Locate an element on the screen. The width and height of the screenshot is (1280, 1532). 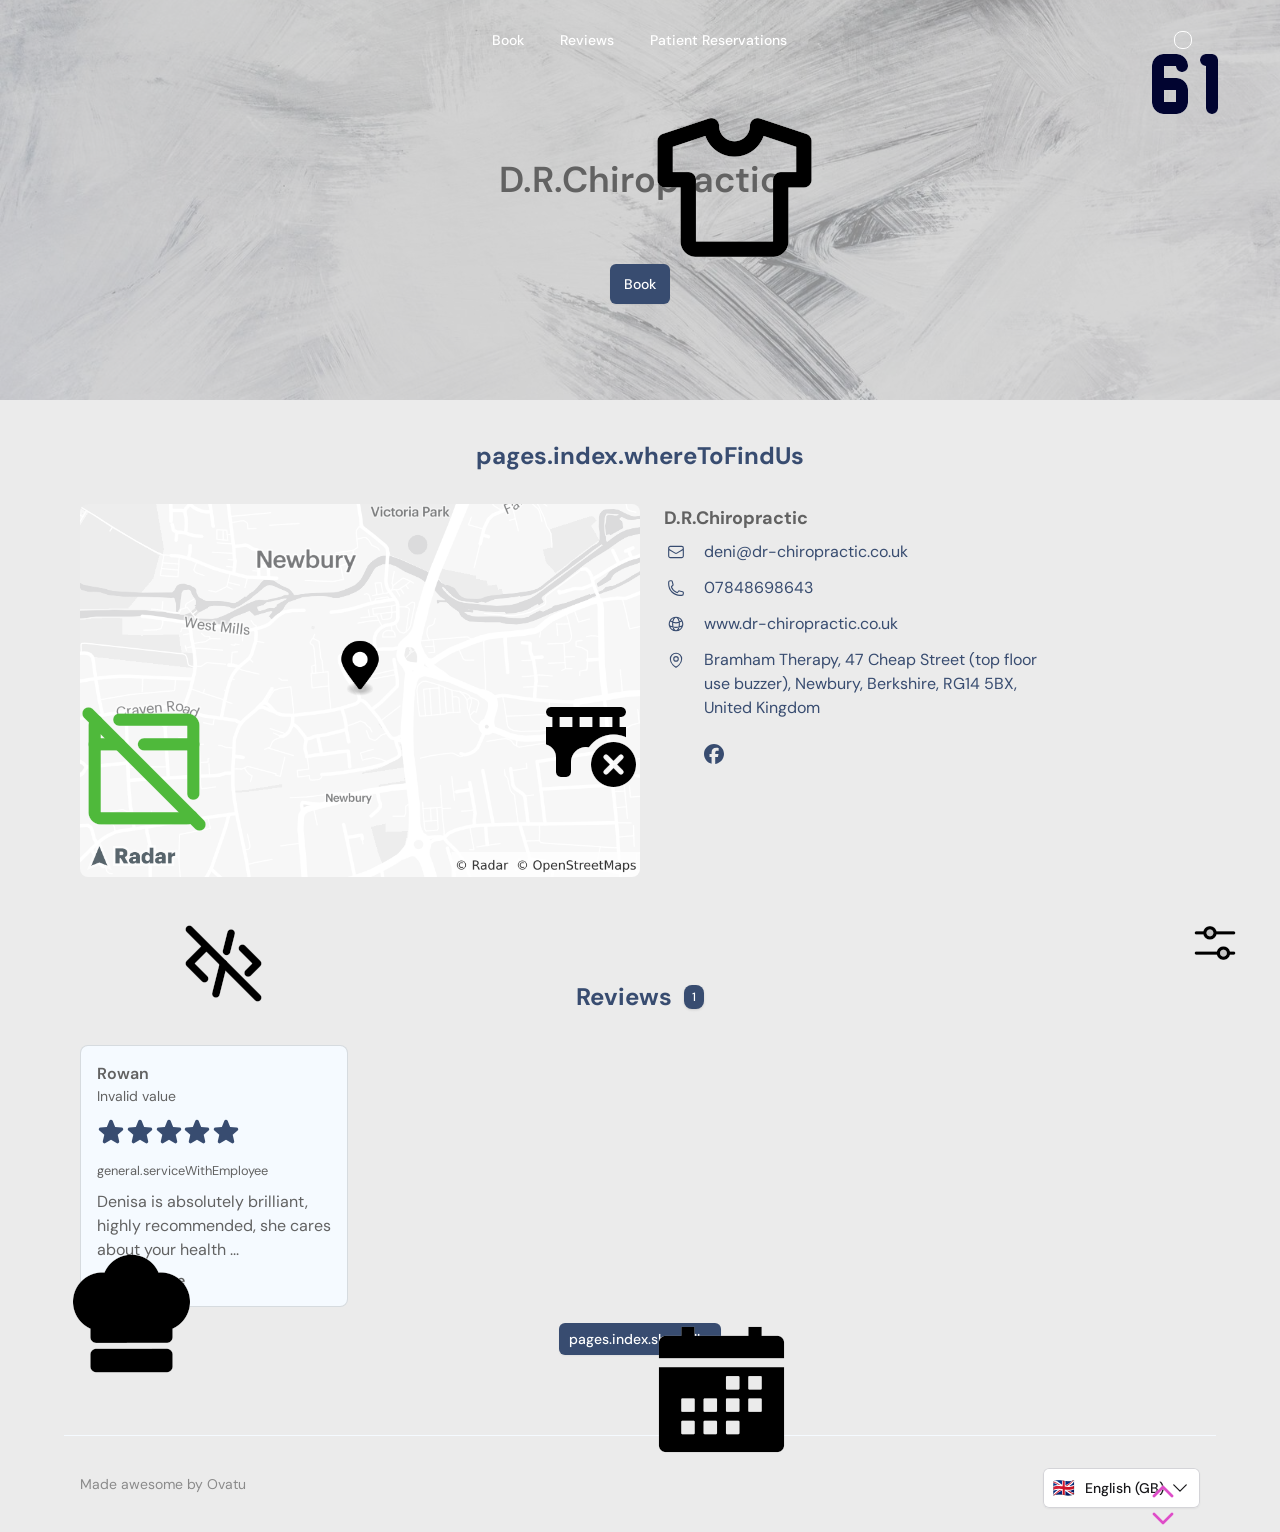
code view disabled or unavailable is located at coordinates (223, 963).